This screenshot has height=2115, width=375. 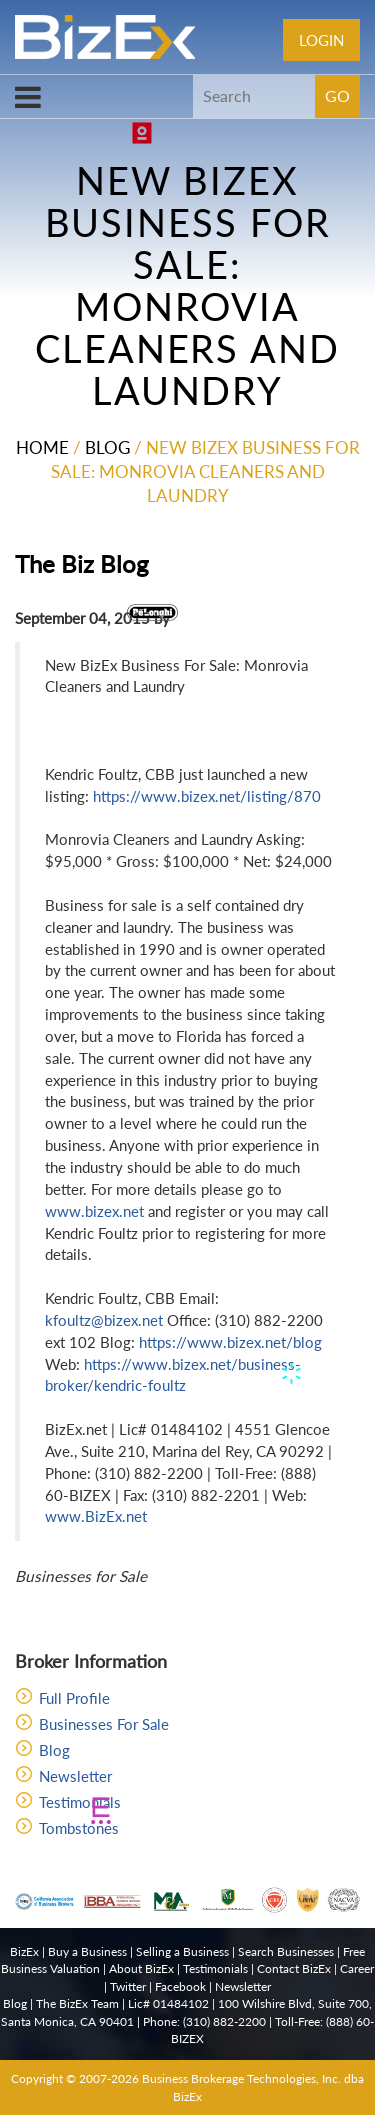 I want to click on loading content in progress, so click(x=291, y=1373).